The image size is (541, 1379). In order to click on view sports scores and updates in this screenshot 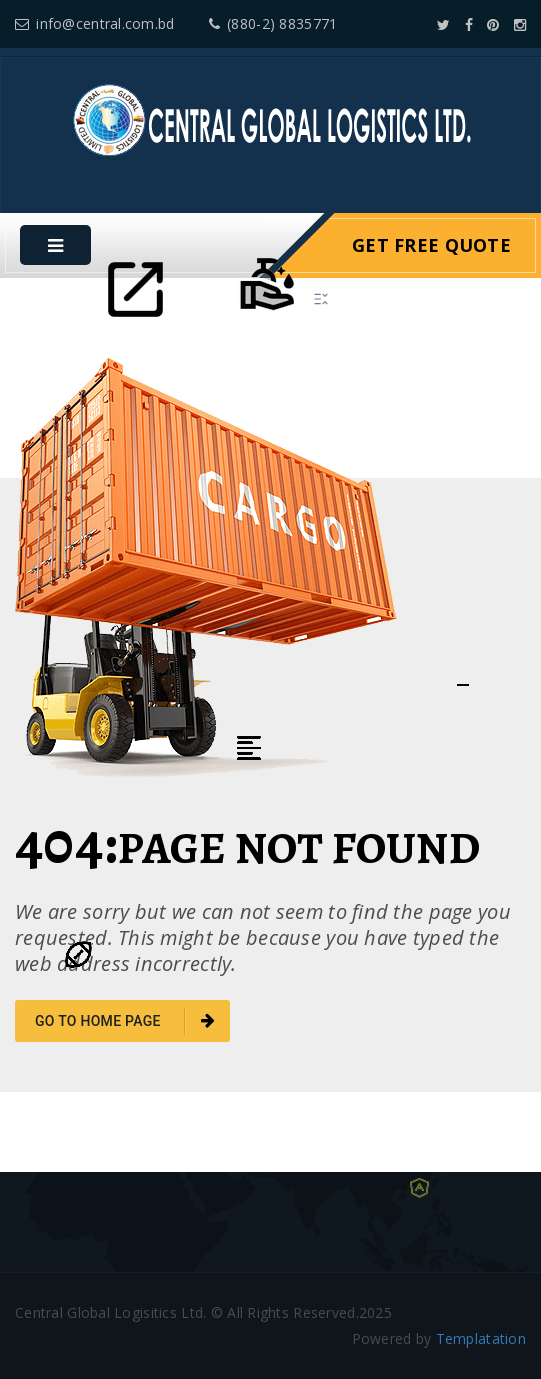, I will do `click(78, 954)`.